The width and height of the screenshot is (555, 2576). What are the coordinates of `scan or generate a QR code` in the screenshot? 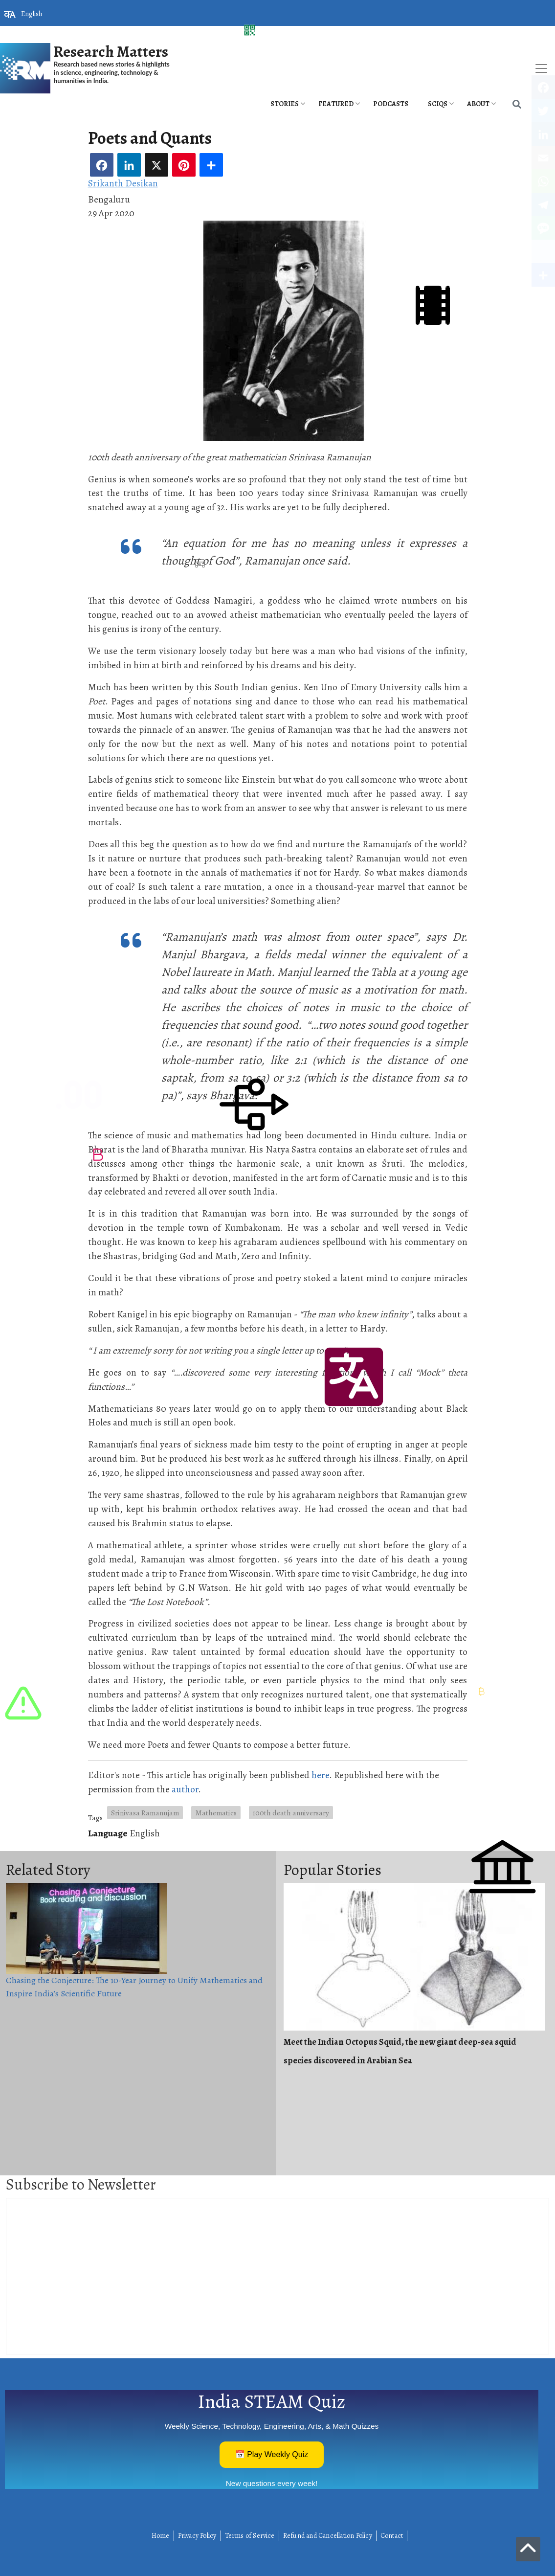 It's located at (249, 30).